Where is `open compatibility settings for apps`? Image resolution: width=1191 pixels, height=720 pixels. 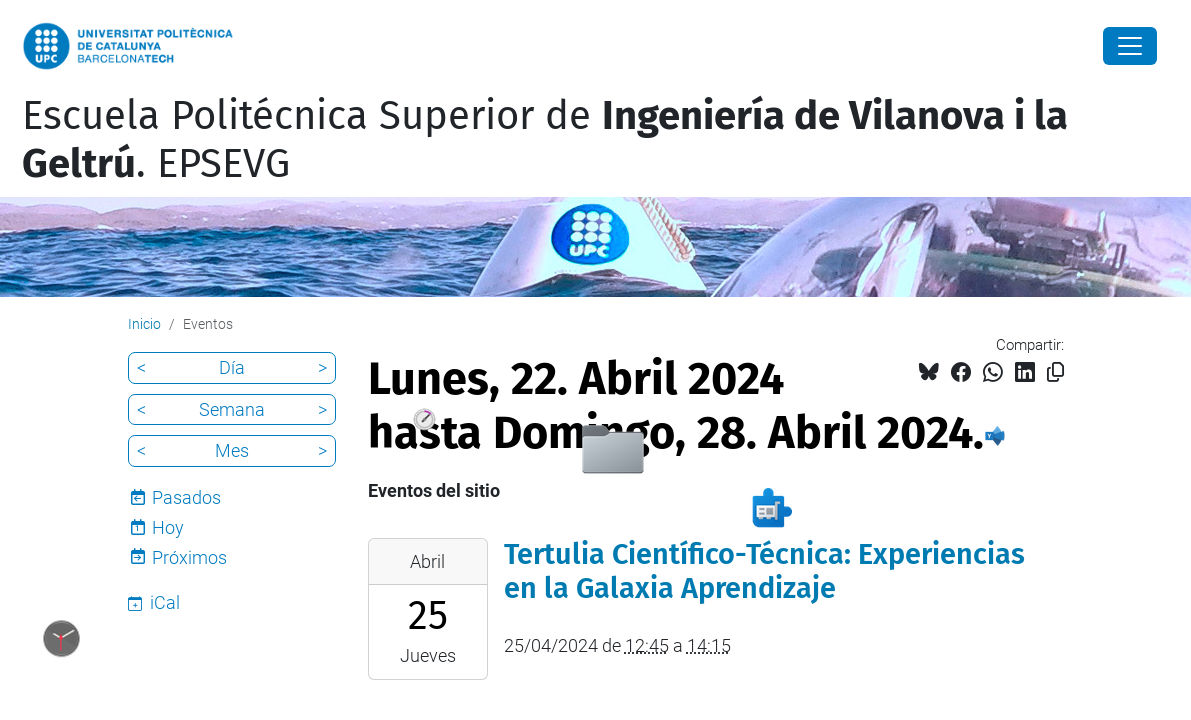
open compatibility settings for apps is located at coordinates (771, 509).